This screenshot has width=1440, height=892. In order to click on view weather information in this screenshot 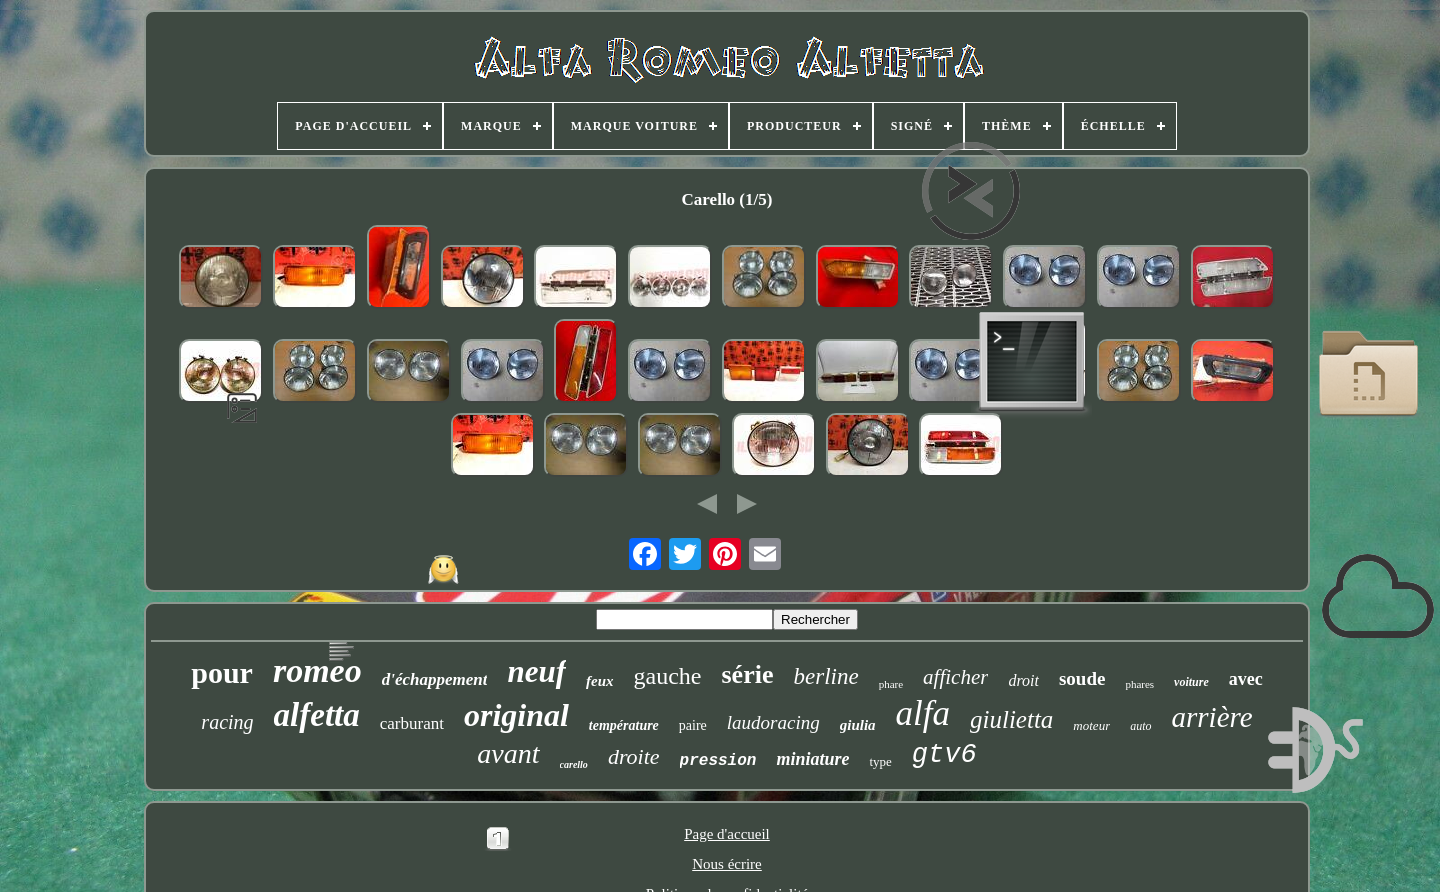, I will do `click(1378, 596)`.